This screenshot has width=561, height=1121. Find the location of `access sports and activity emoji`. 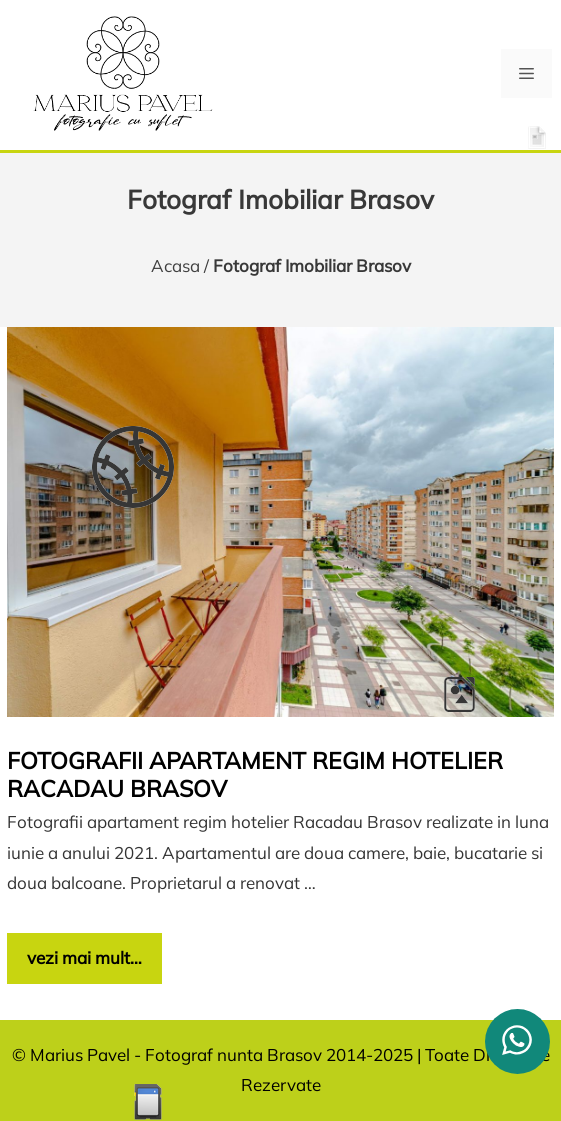

access sports and activity emoji is located at coordinates (133, 467).